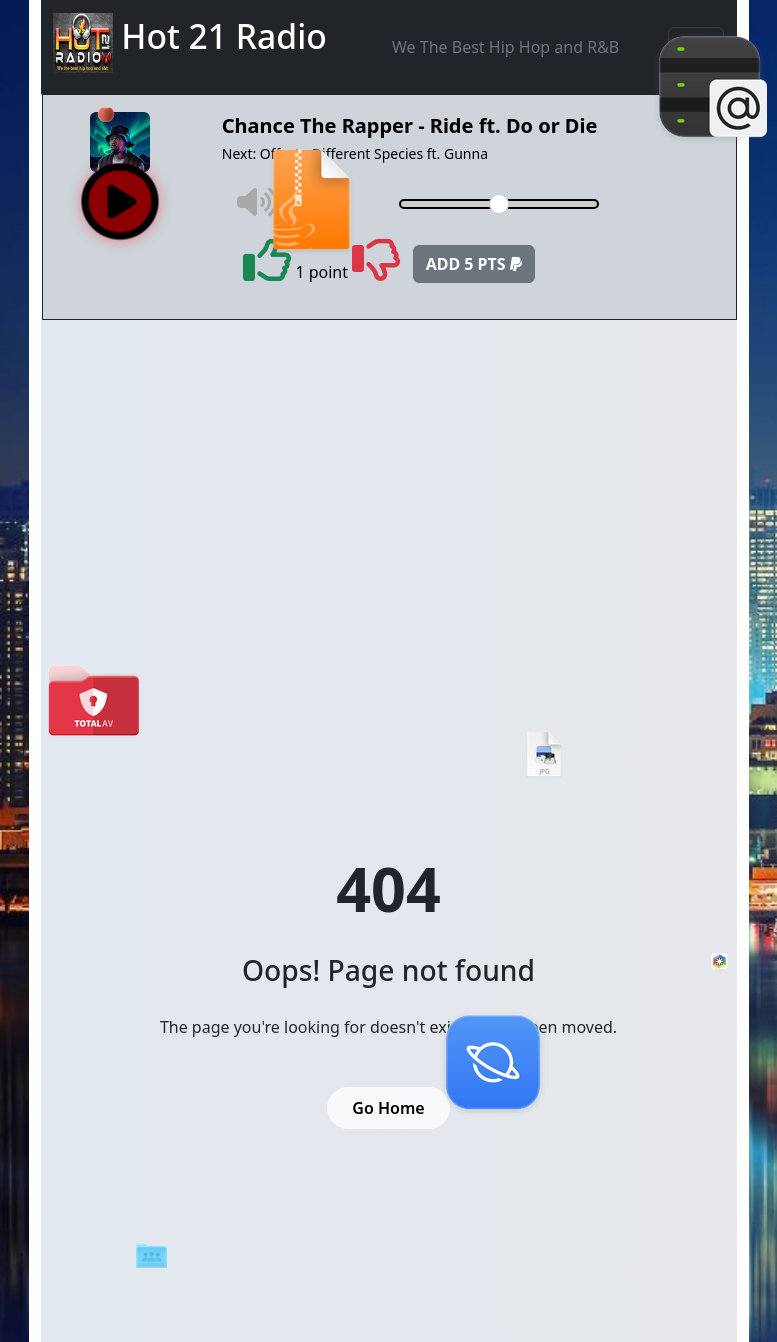 The width and height of the screenshot is (777, 1342). Describe the element at coordinates (710, 88) in the screenshot. I see `configure DNS server settings` at that location.